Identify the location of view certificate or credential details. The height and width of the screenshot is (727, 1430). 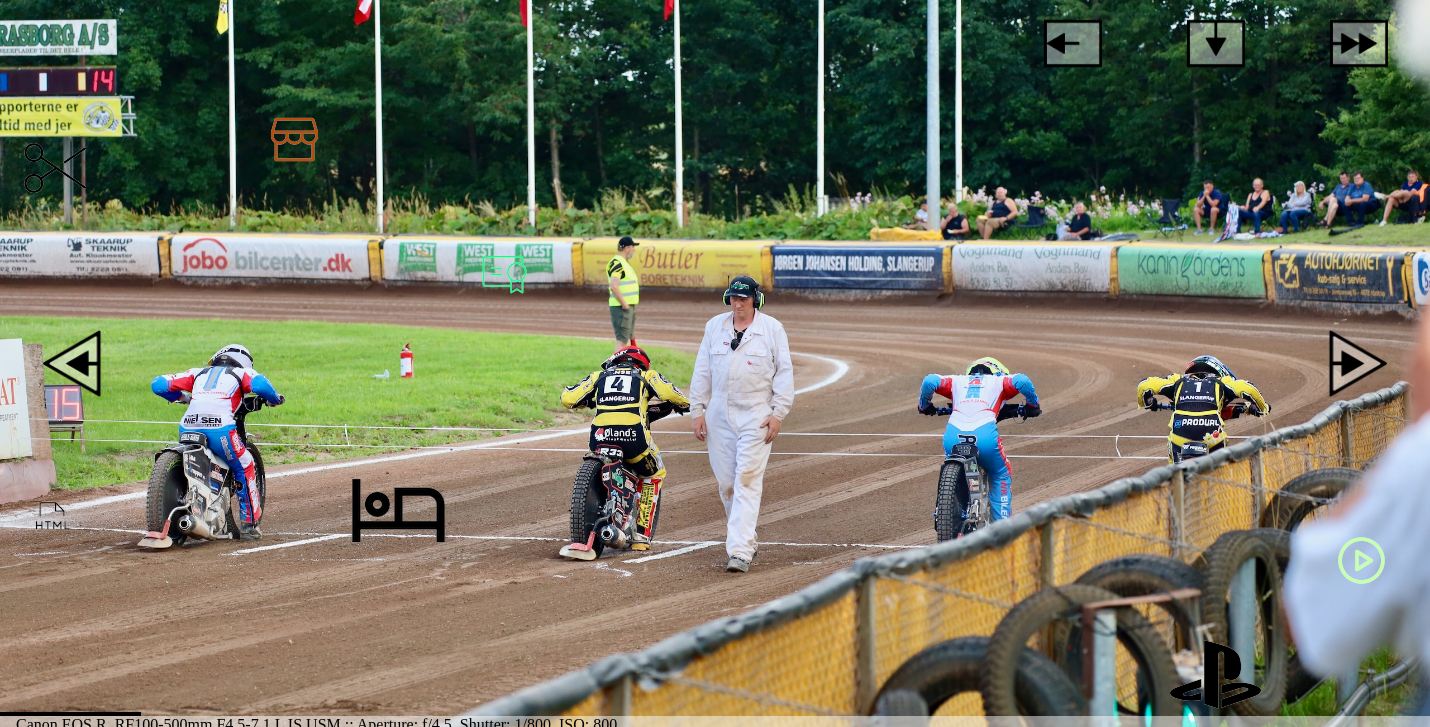
(503, 273).